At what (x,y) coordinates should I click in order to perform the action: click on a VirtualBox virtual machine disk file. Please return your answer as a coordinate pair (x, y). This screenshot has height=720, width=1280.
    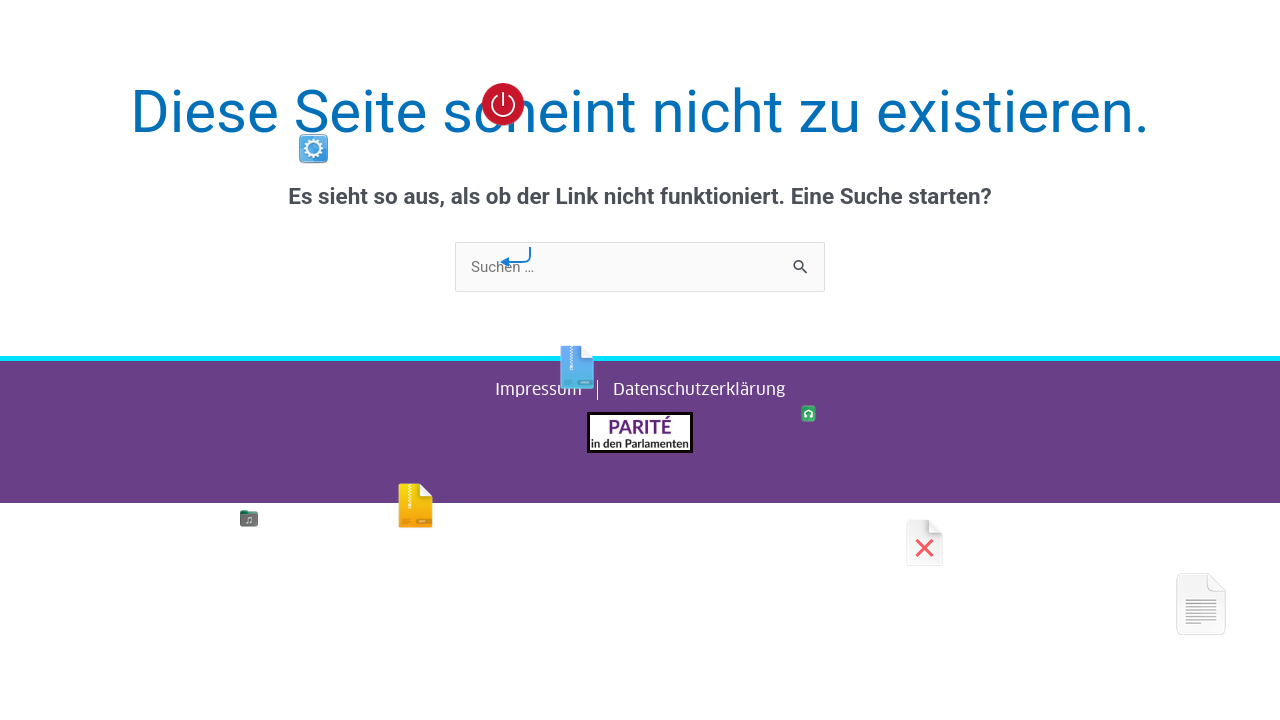
    Looking at the image, I should click on (577, 368).